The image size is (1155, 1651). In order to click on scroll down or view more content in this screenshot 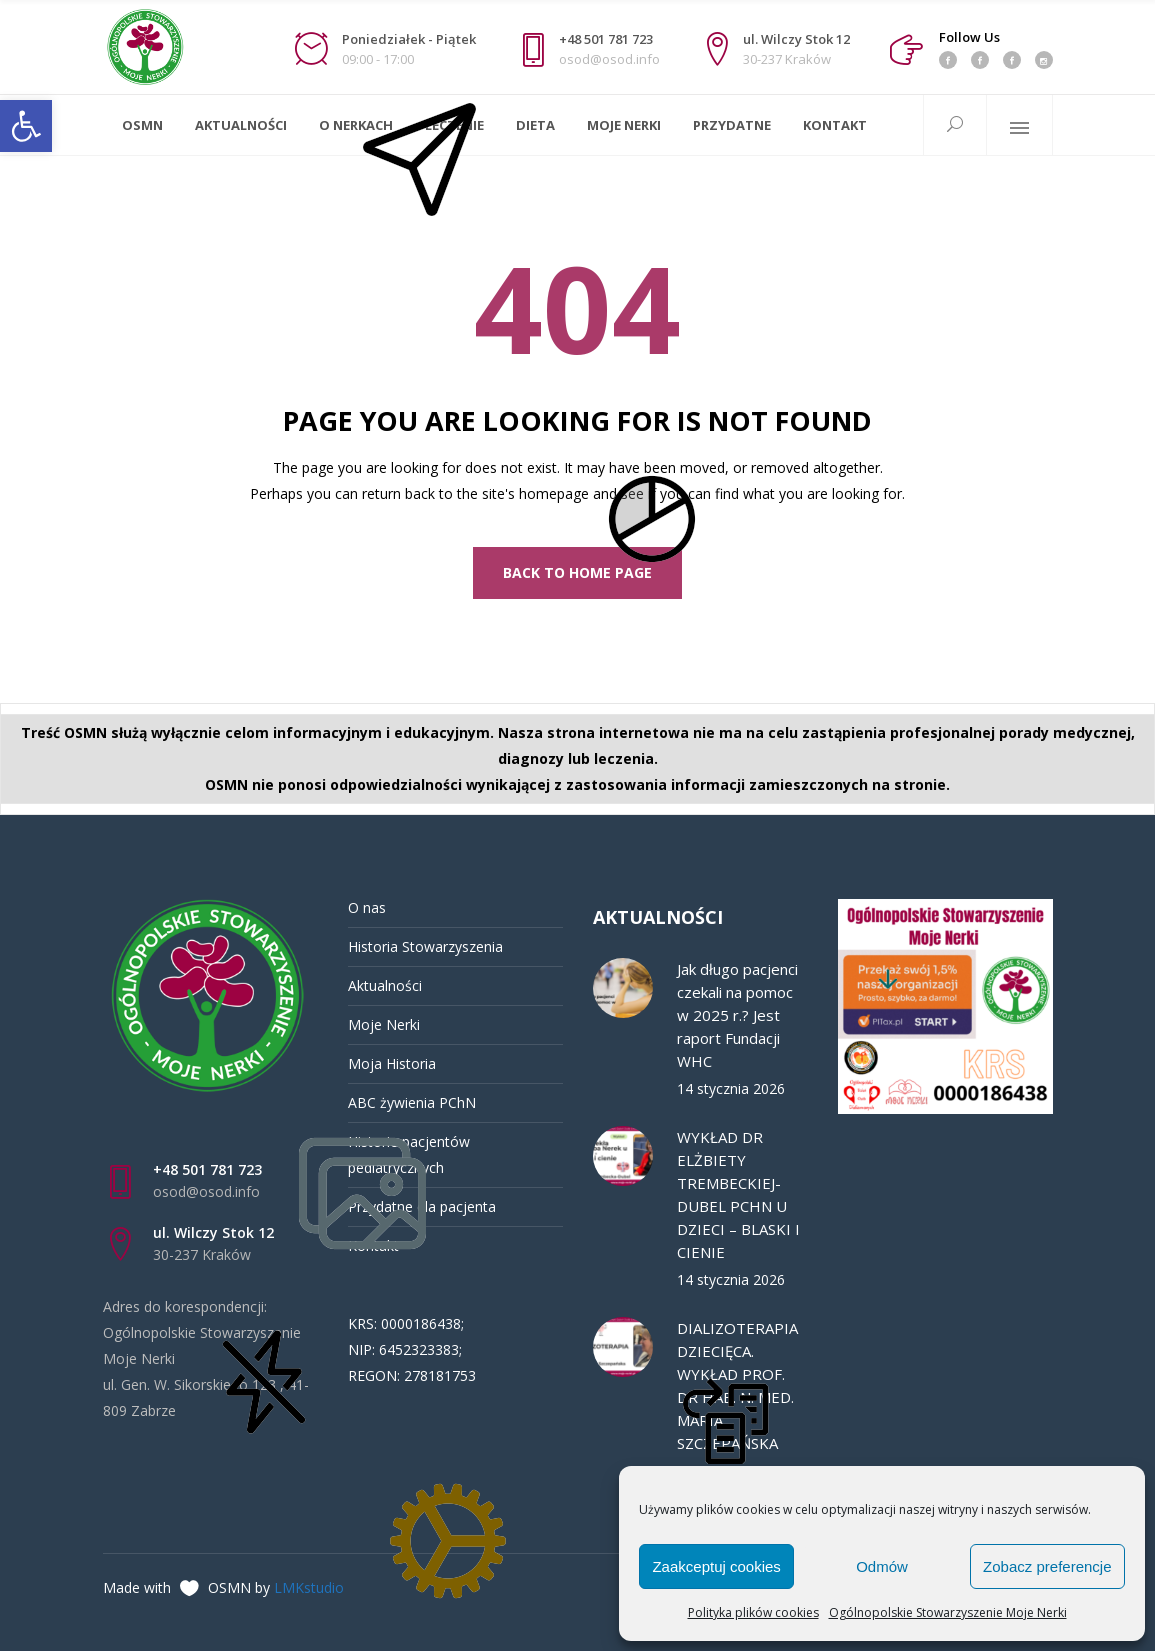, I will do `click(888, 979)`.